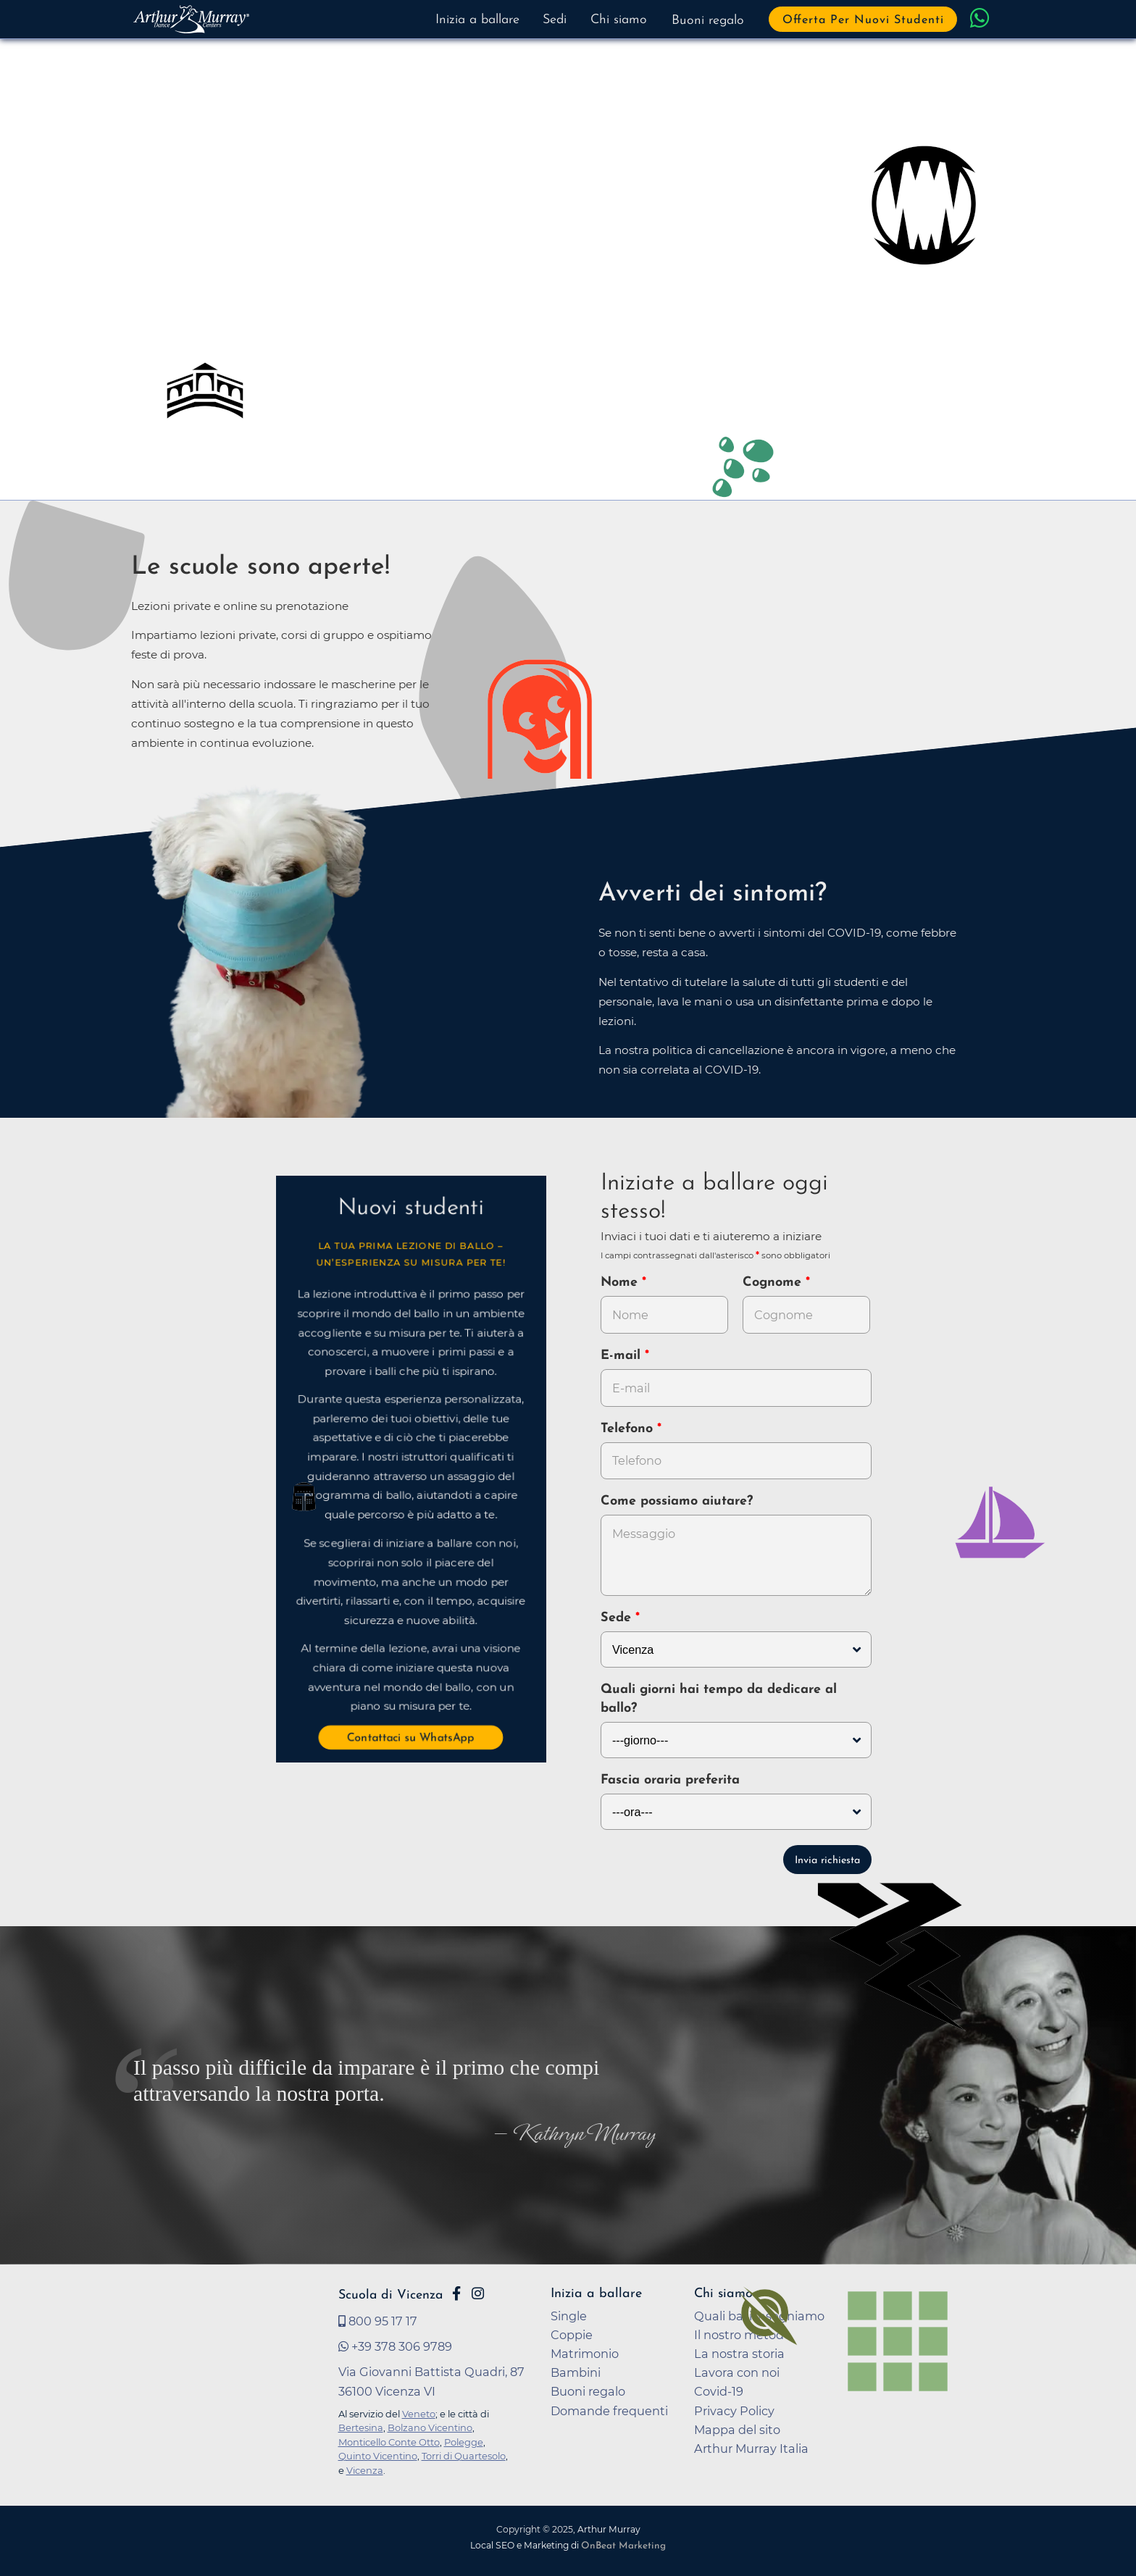 The height and width of the screenshot is (2576, 1136). Describe the element at coordinates (922, 205) in the screenshot. I see `indicates vampire or monster character class` at that location.